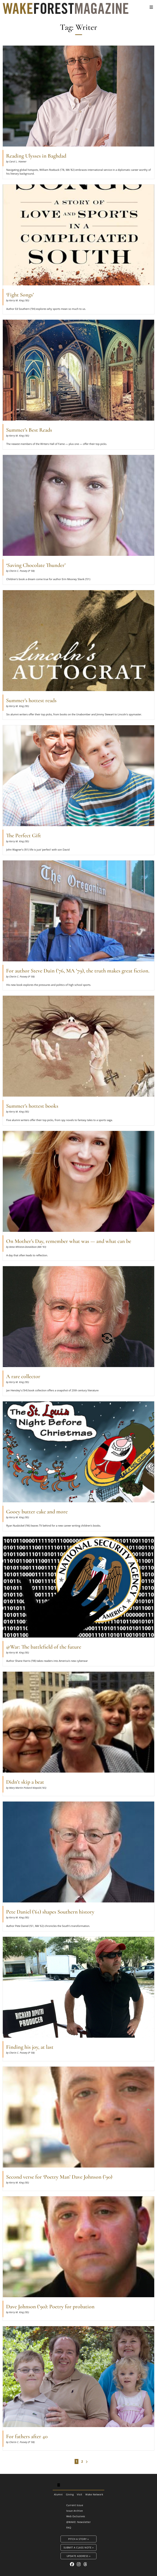 The width and height of the screenshot is (157, 2576). Describe the element at coordinates (107, 1338) in the screenshot. I see `switch between front and rear camera` at that location.